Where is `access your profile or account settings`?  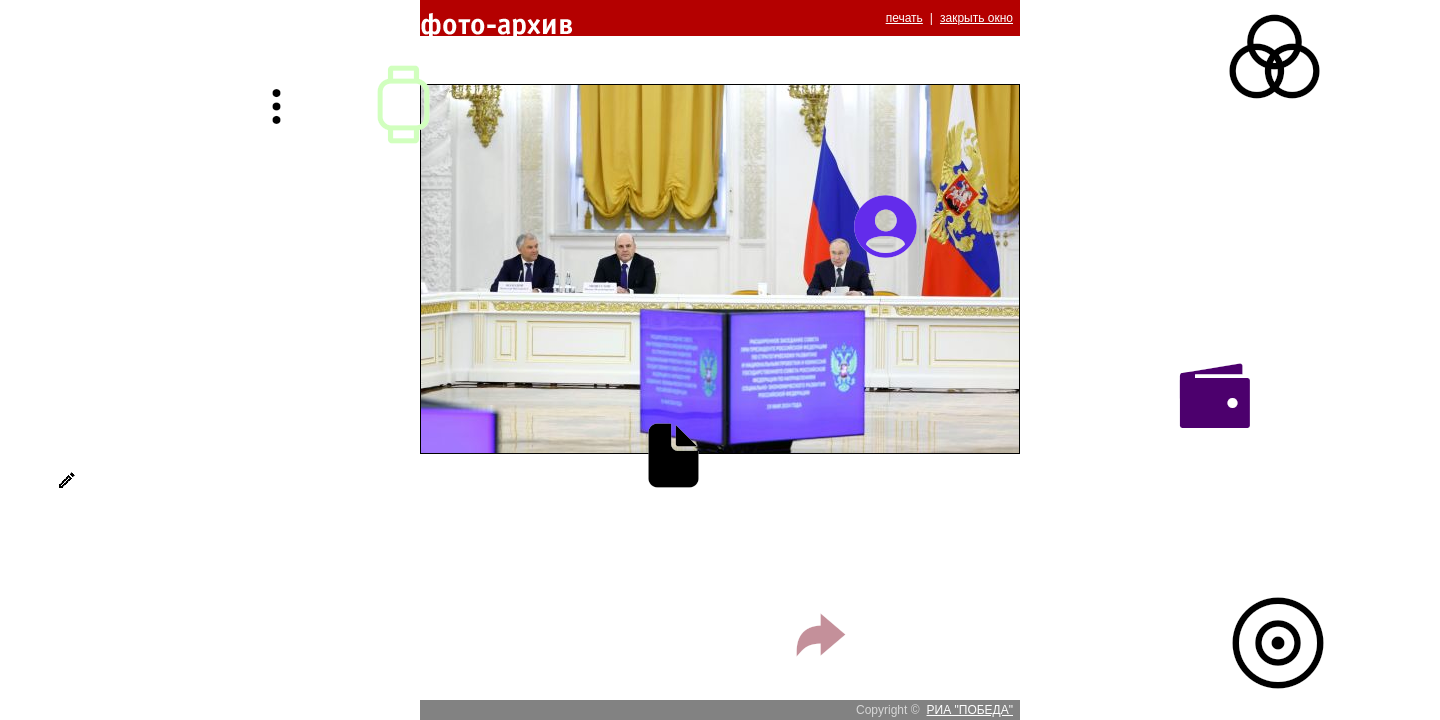 access your profile or account settings is located at coordinates (885, 226).